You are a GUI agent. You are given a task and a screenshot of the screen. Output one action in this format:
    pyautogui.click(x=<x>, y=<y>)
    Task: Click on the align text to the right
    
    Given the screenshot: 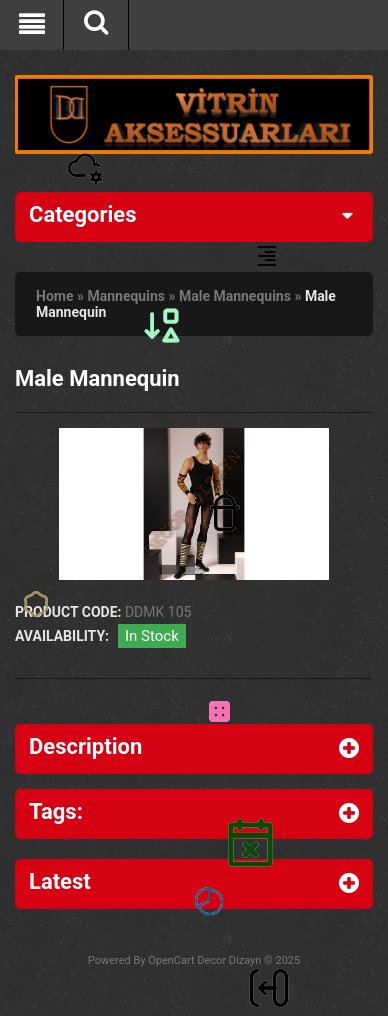 What is the action you would take?
    pyautogui.click(x=267, y=256)
    